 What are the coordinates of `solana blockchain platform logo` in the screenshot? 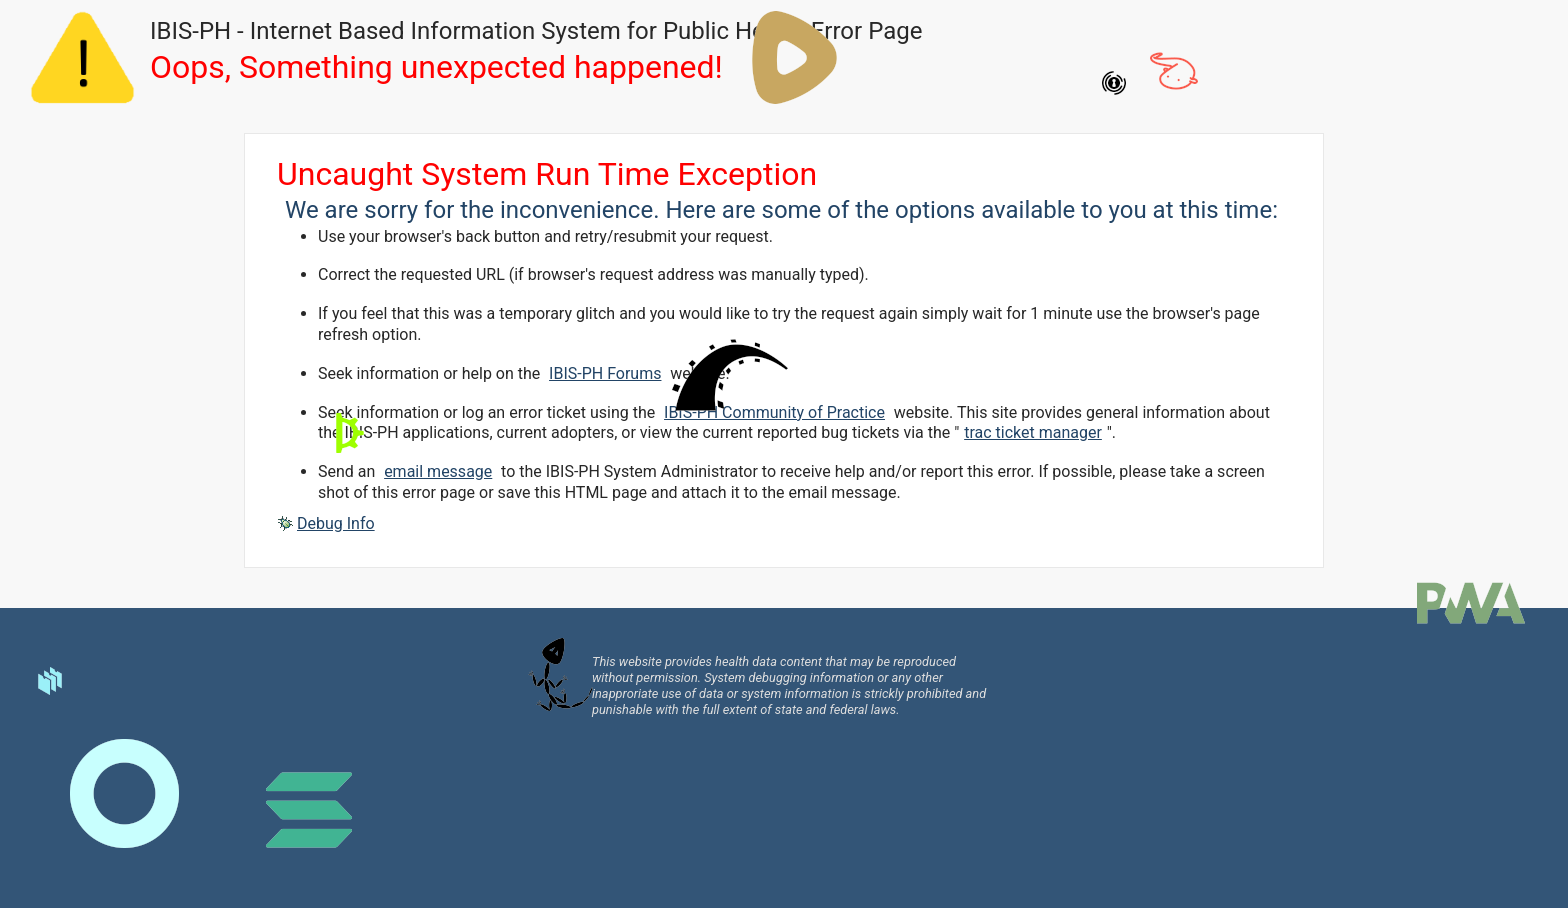 It's located at (309, 810).